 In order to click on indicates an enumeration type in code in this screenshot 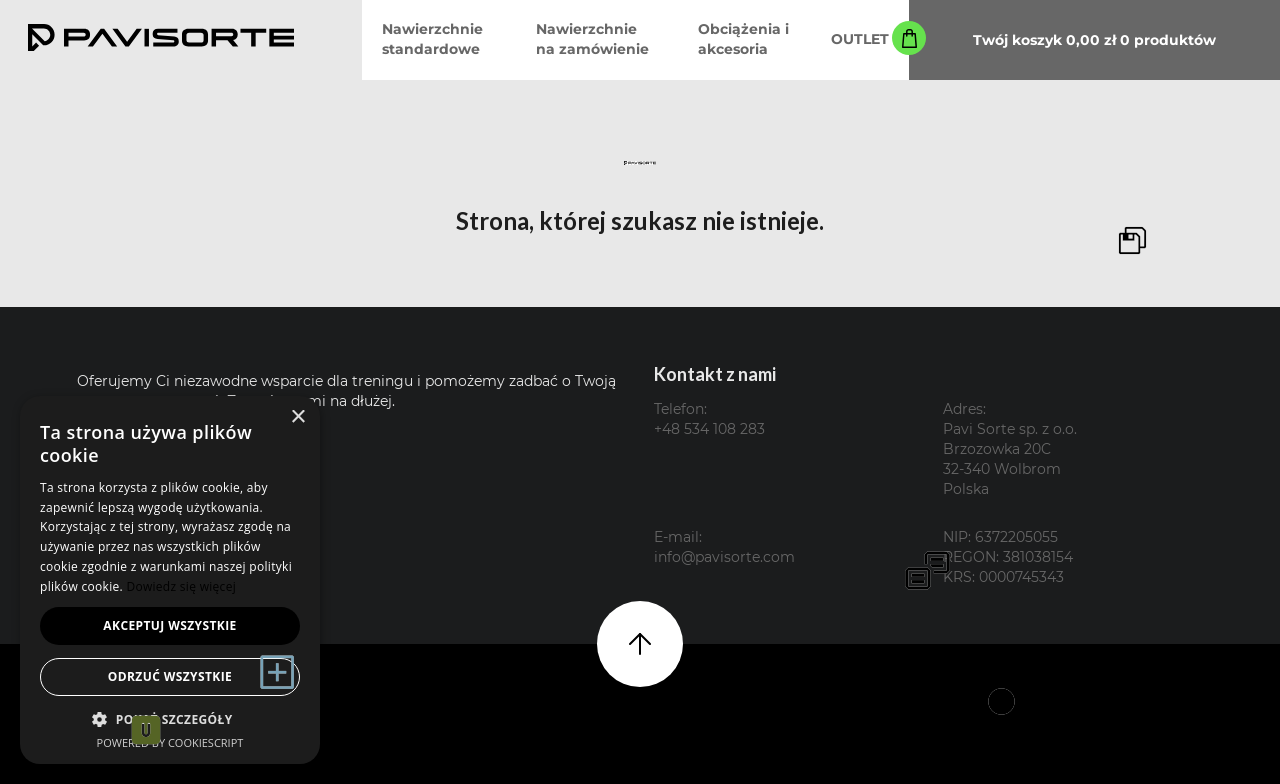, I will do `click(927, 570)`.